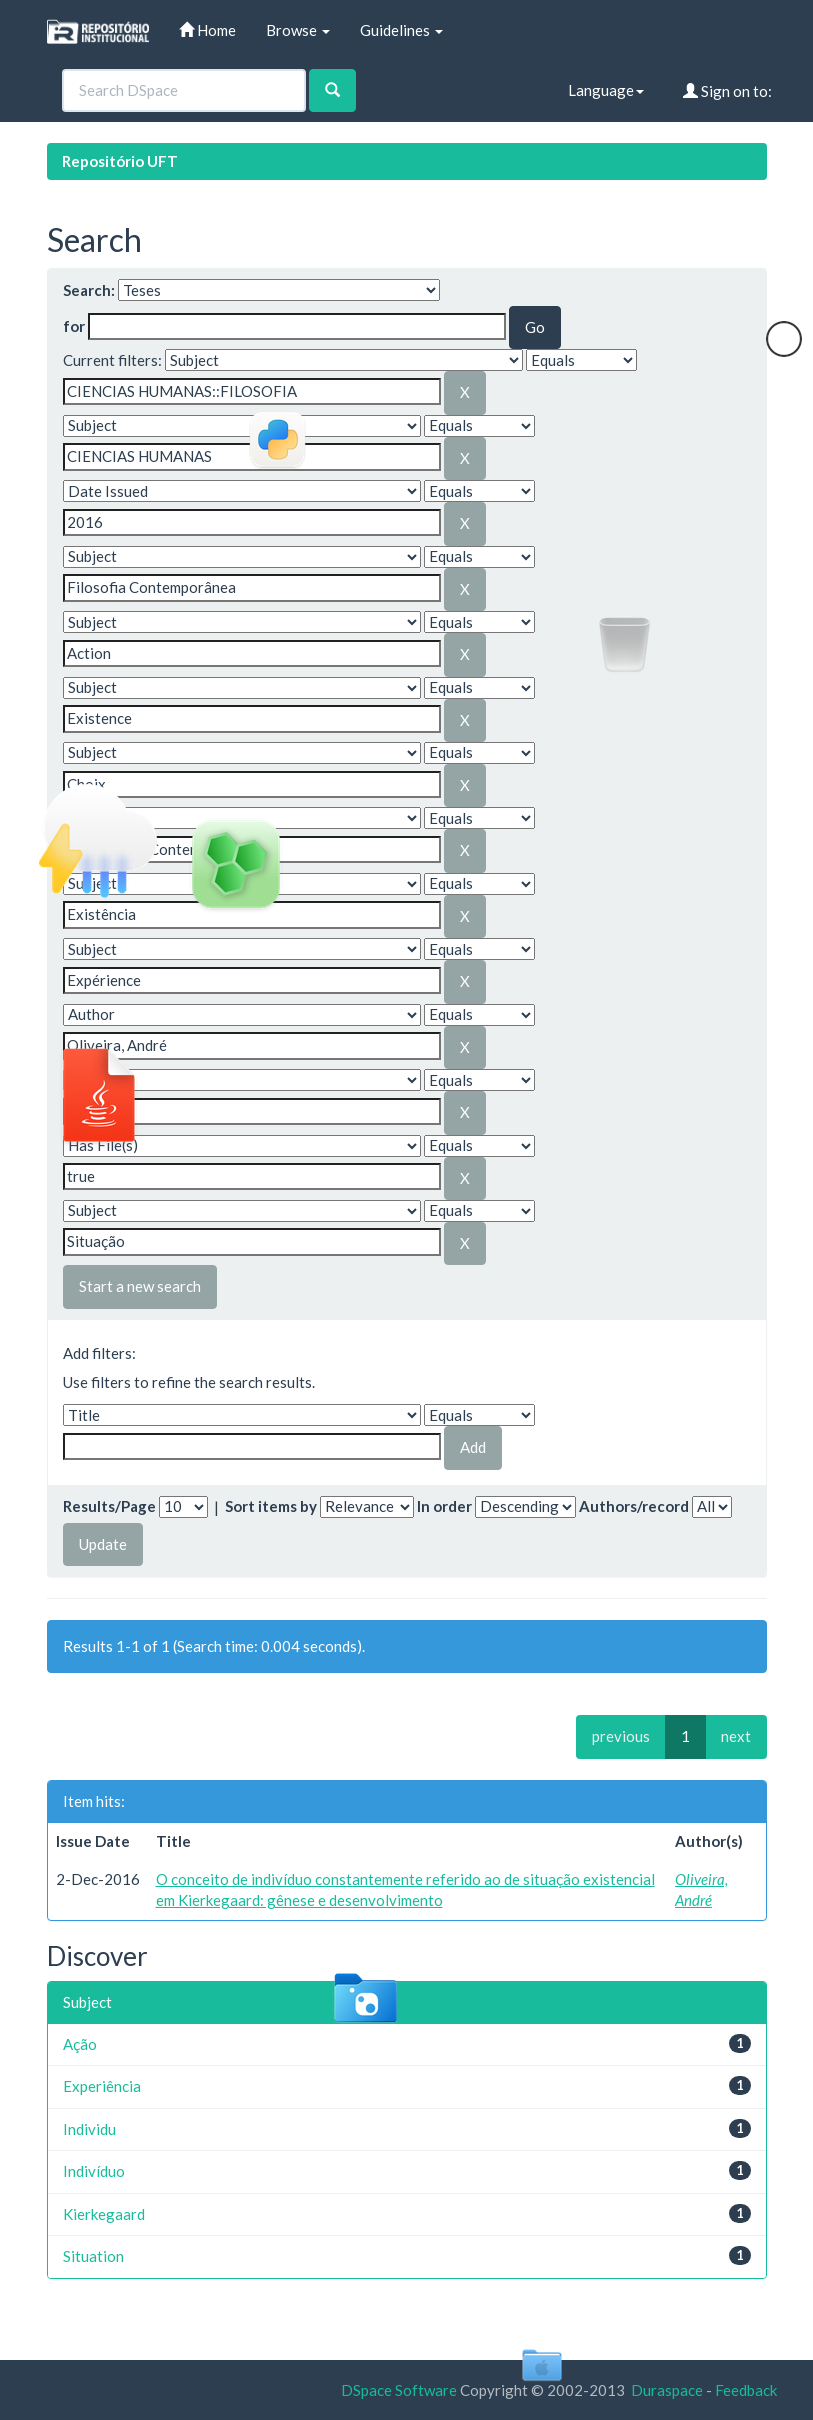 This screenshot has width=813, height=2420. I want to click on open ghex hex editor application, so click(236, 864).